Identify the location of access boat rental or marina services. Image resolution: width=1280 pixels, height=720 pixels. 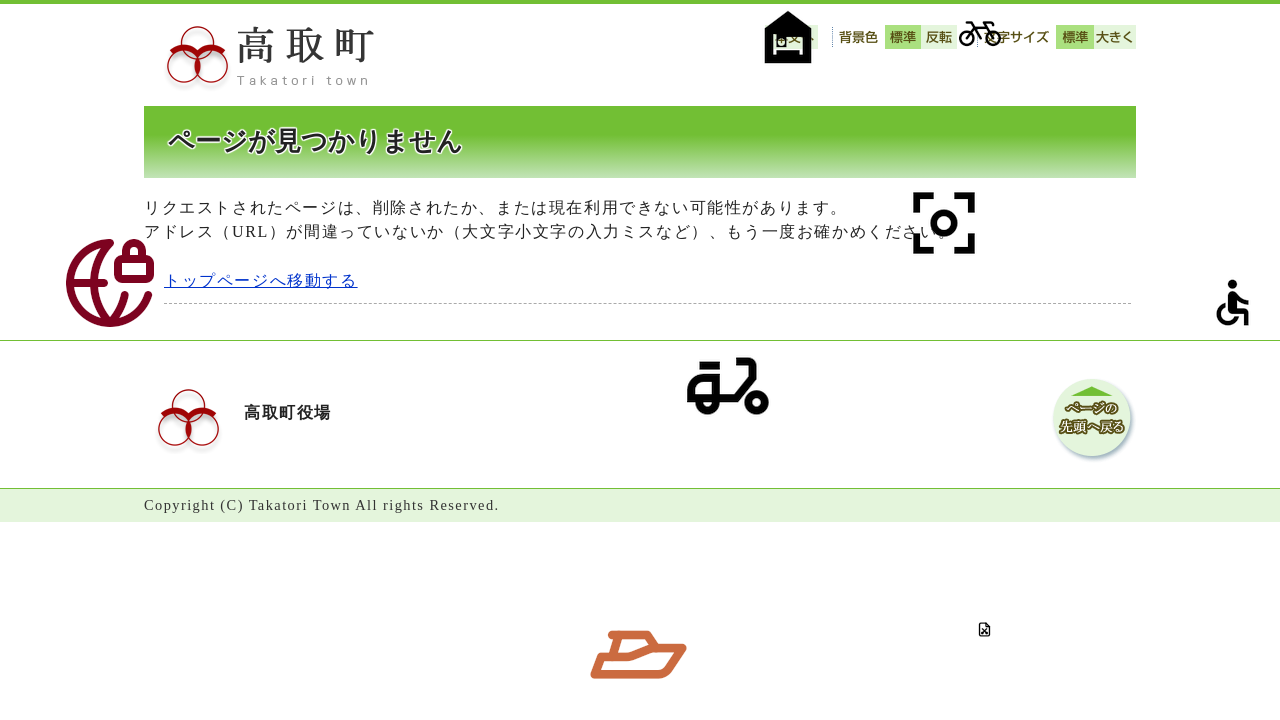
(638, 652).